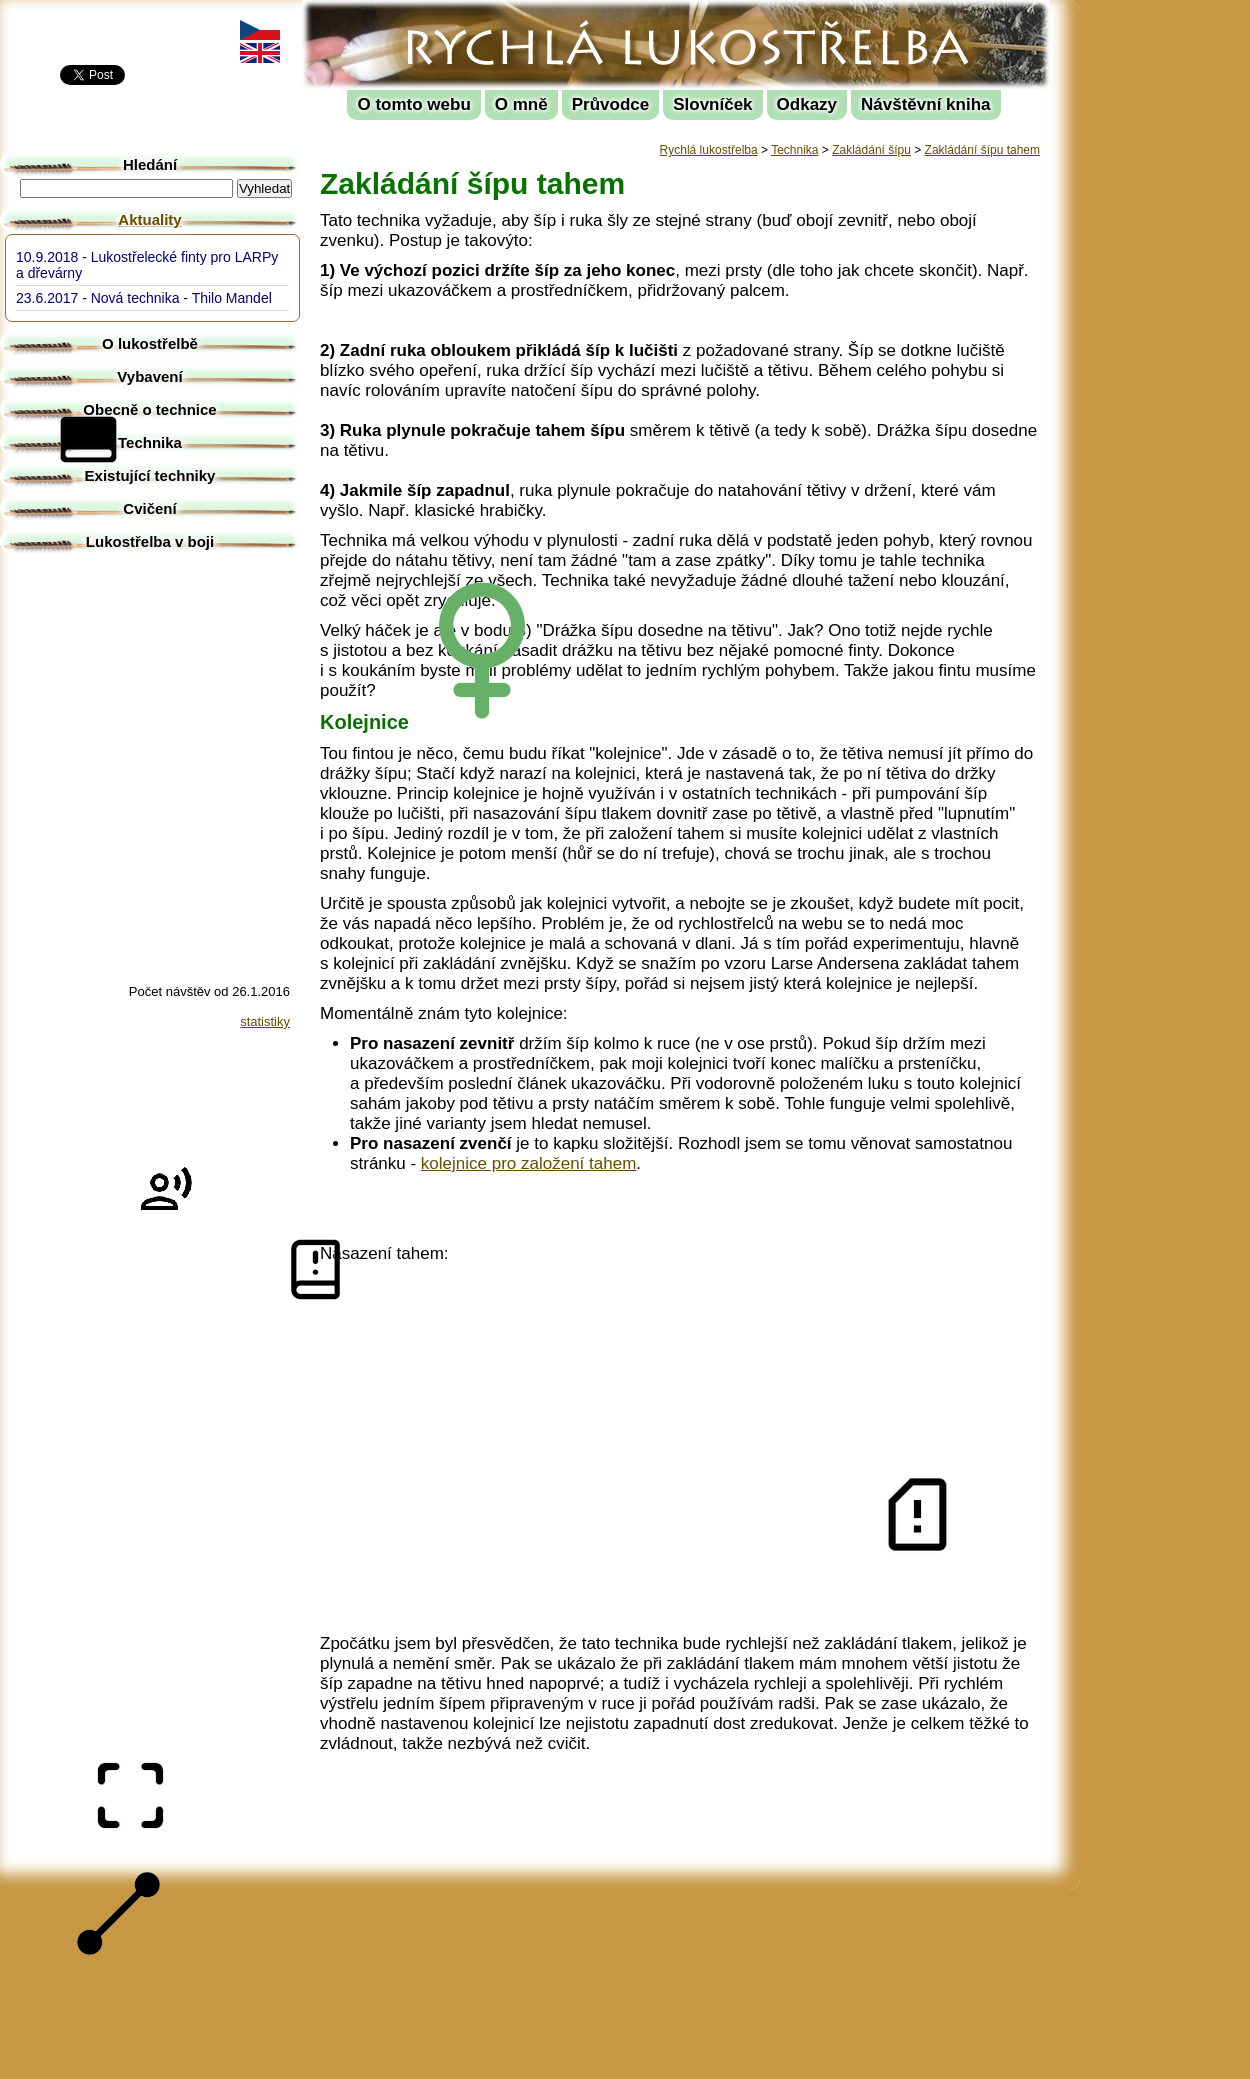  Describe the element at coordinates (130, 1795) in the screenshot. I see `scan a QR code or barcode` at that location.